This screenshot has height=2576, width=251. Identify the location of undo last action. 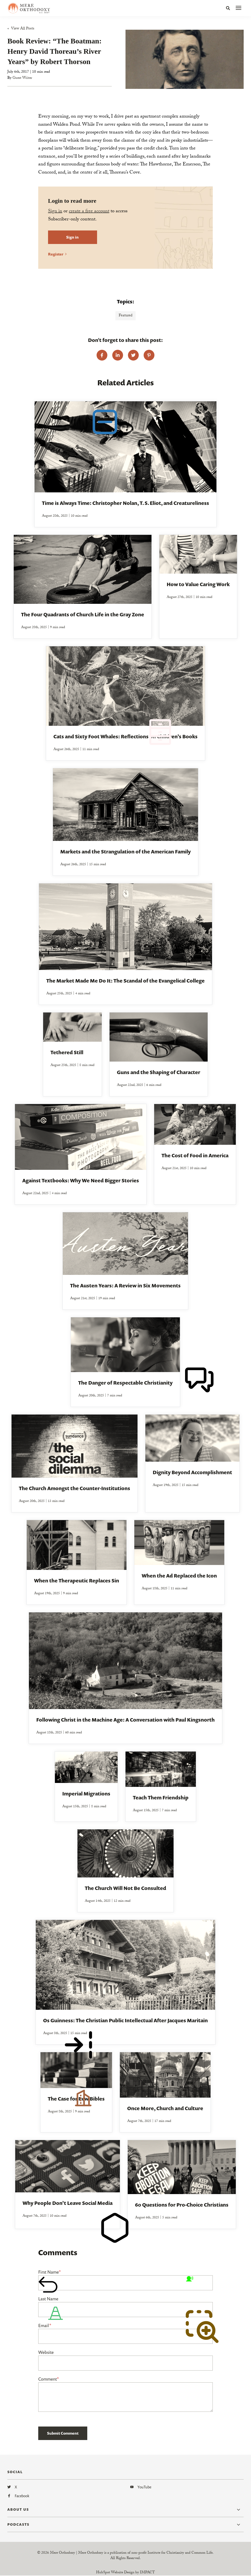
(48, 2285).